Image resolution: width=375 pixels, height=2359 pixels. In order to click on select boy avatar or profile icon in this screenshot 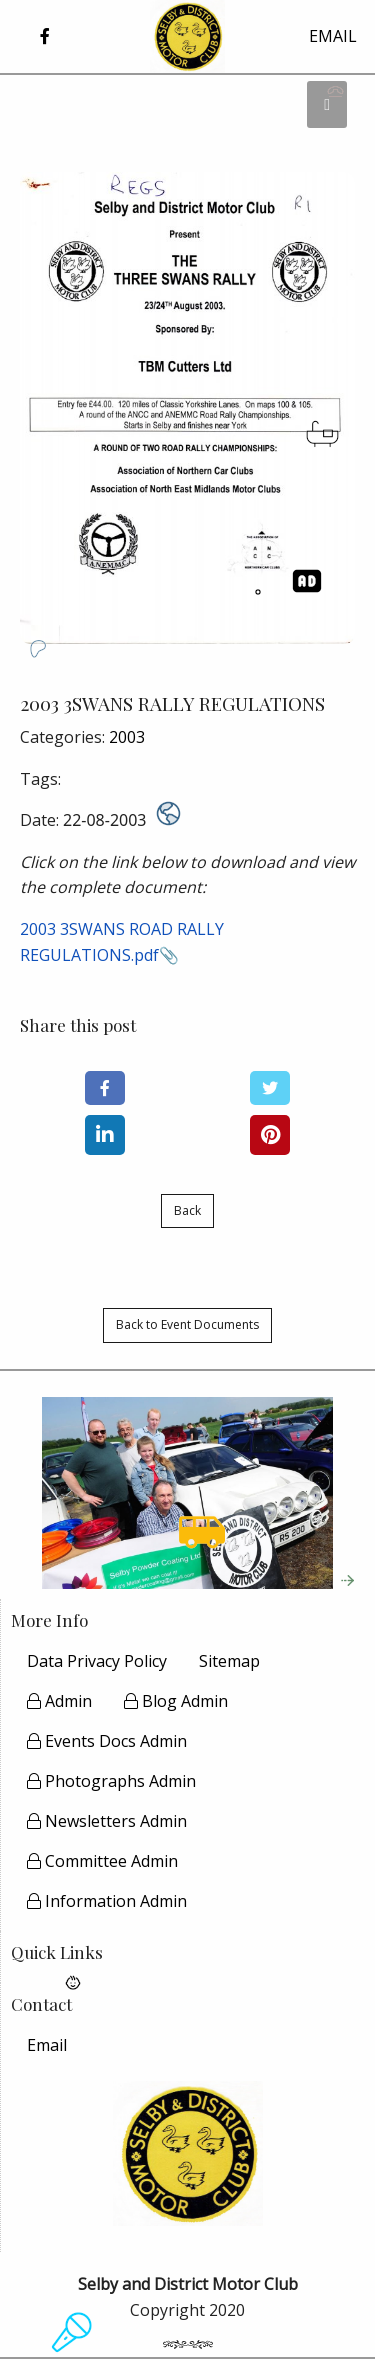, I will do `click(73, 1983)`.